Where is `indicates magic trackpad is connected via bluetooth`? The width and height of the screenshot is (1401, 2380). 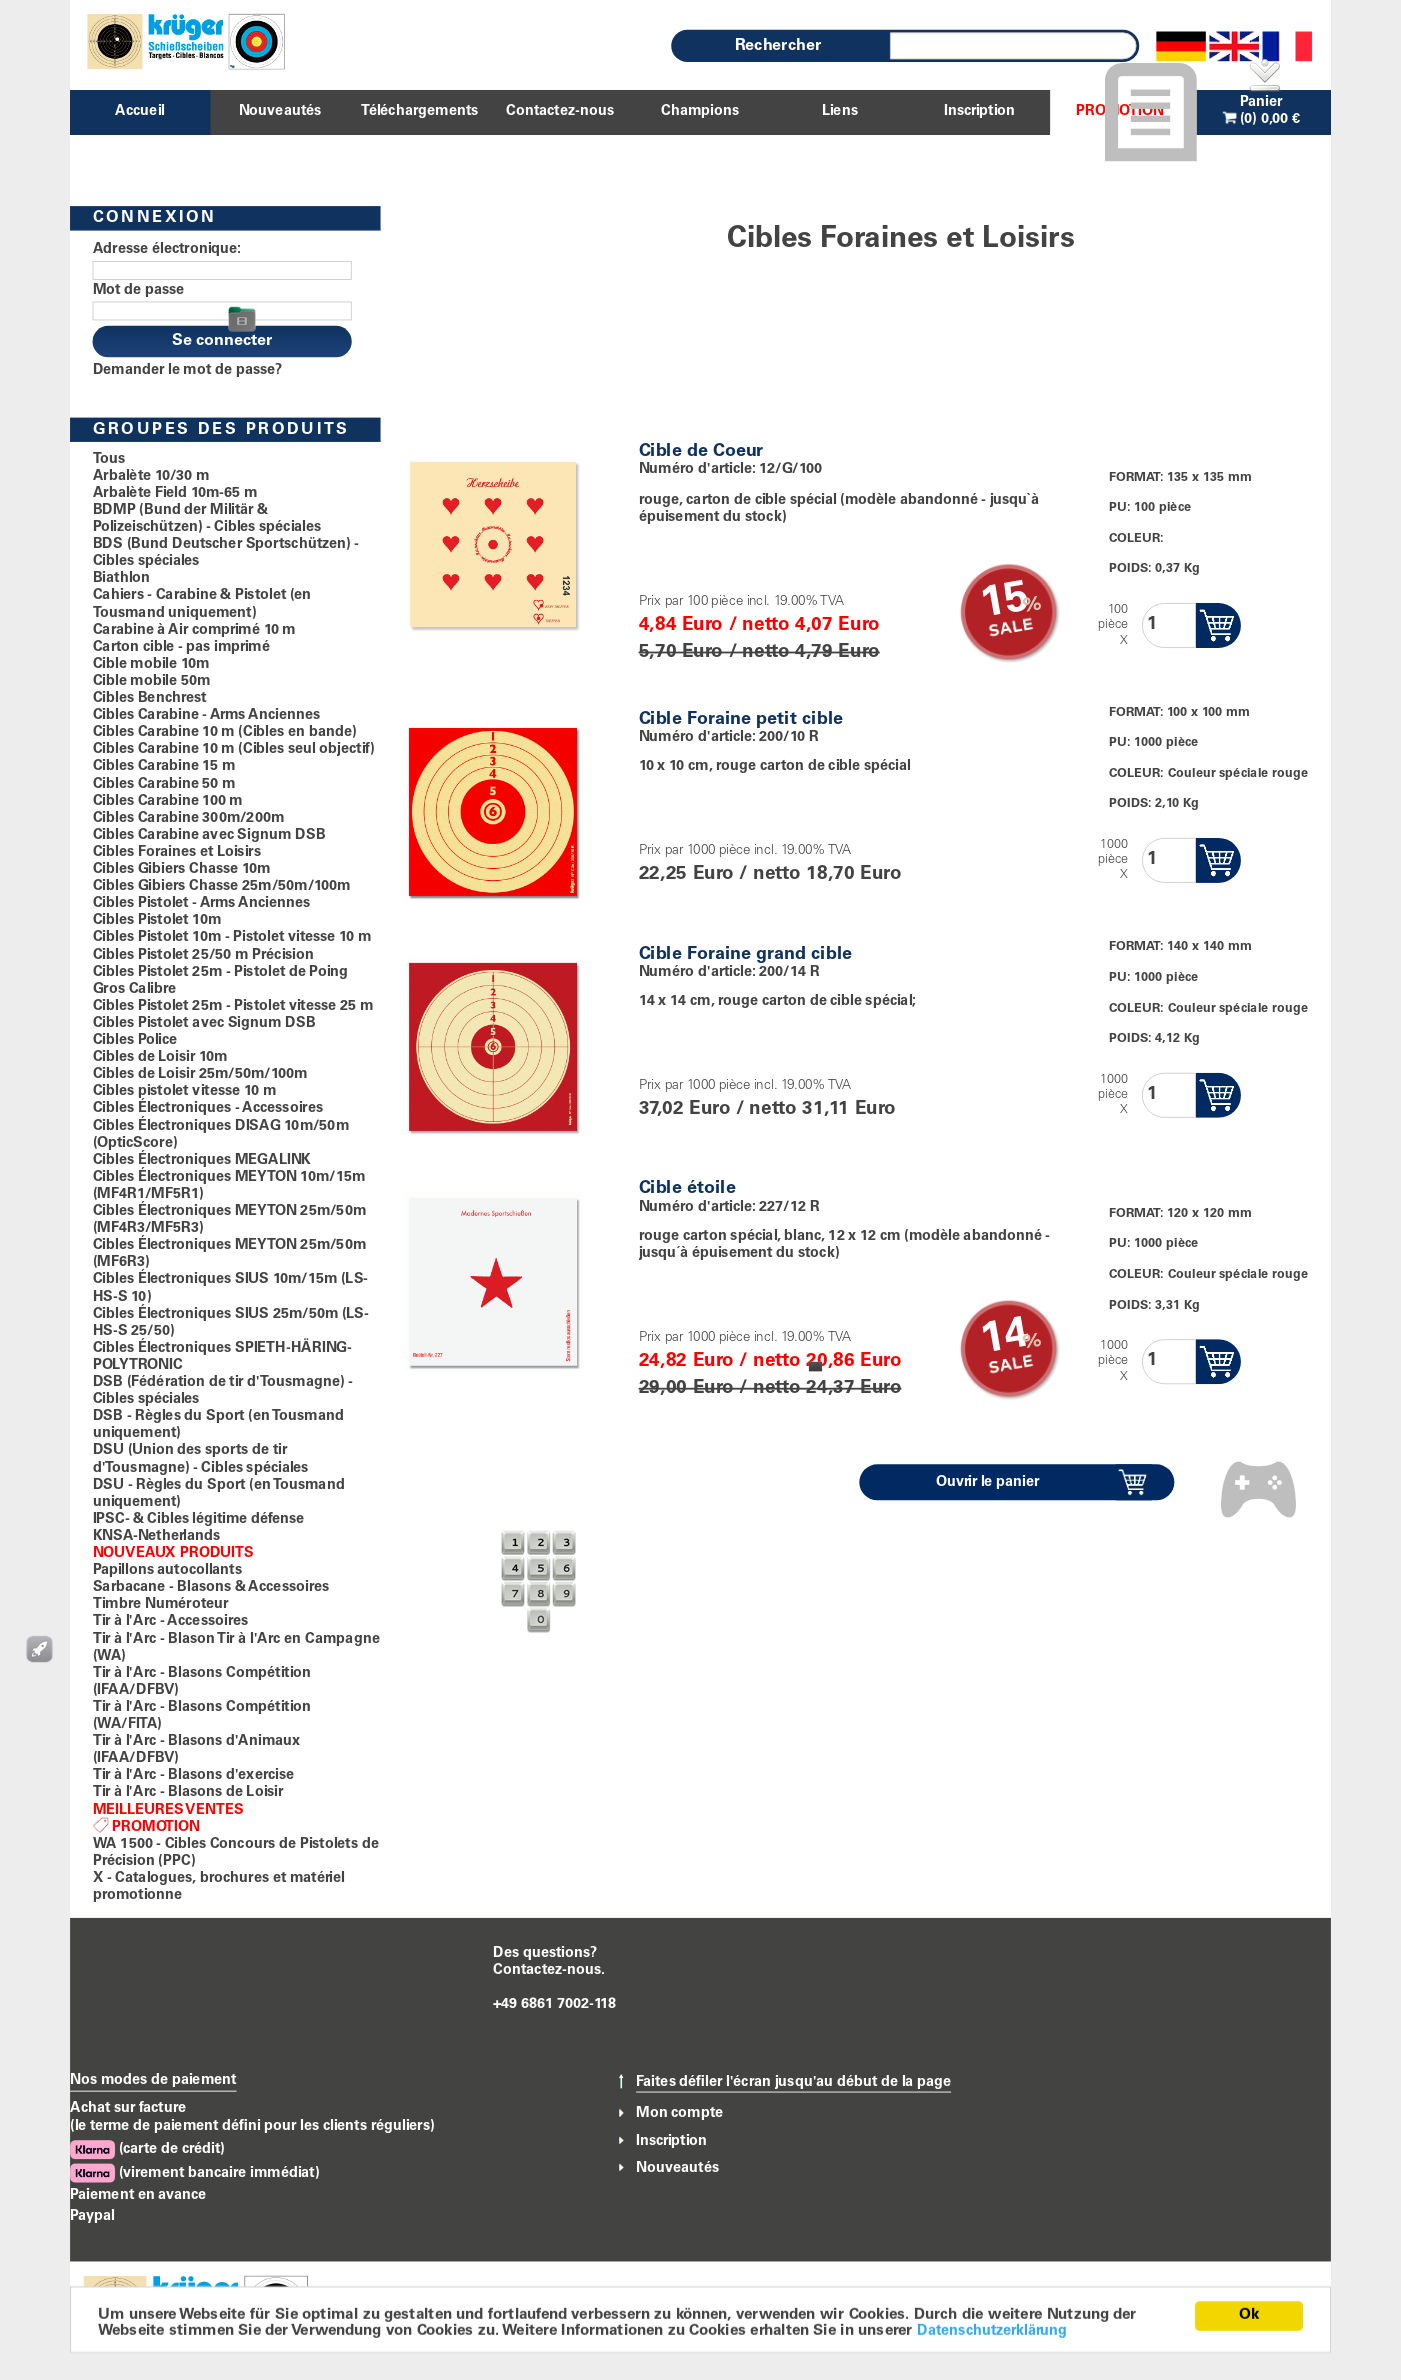
indicates magic trackpad is connected via bluetooth is located at coordinates (815, 1366).